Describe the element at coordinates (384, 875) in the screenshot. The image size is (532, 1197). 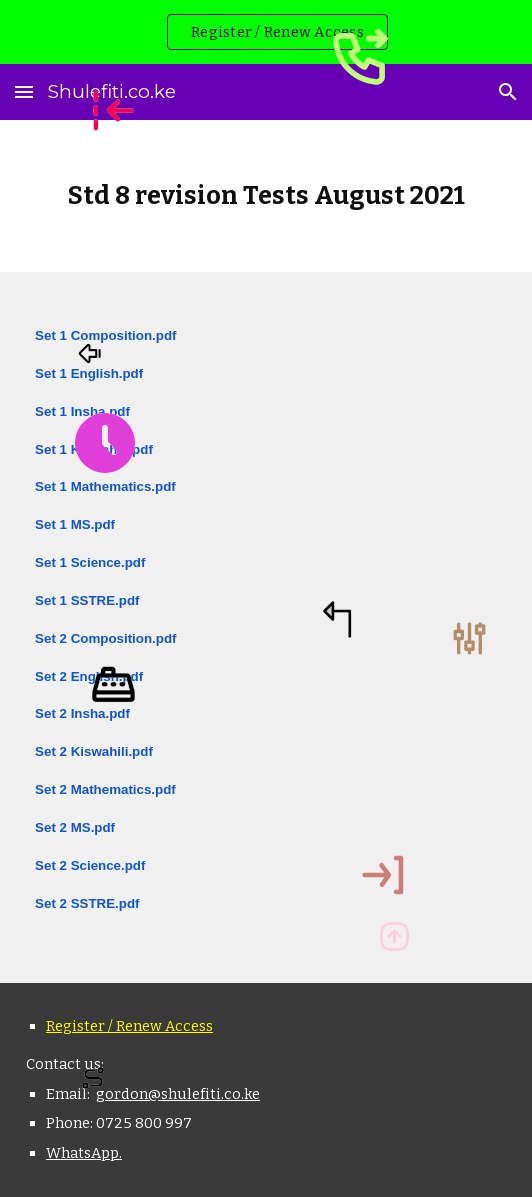
I see `log in to your account` at that location.